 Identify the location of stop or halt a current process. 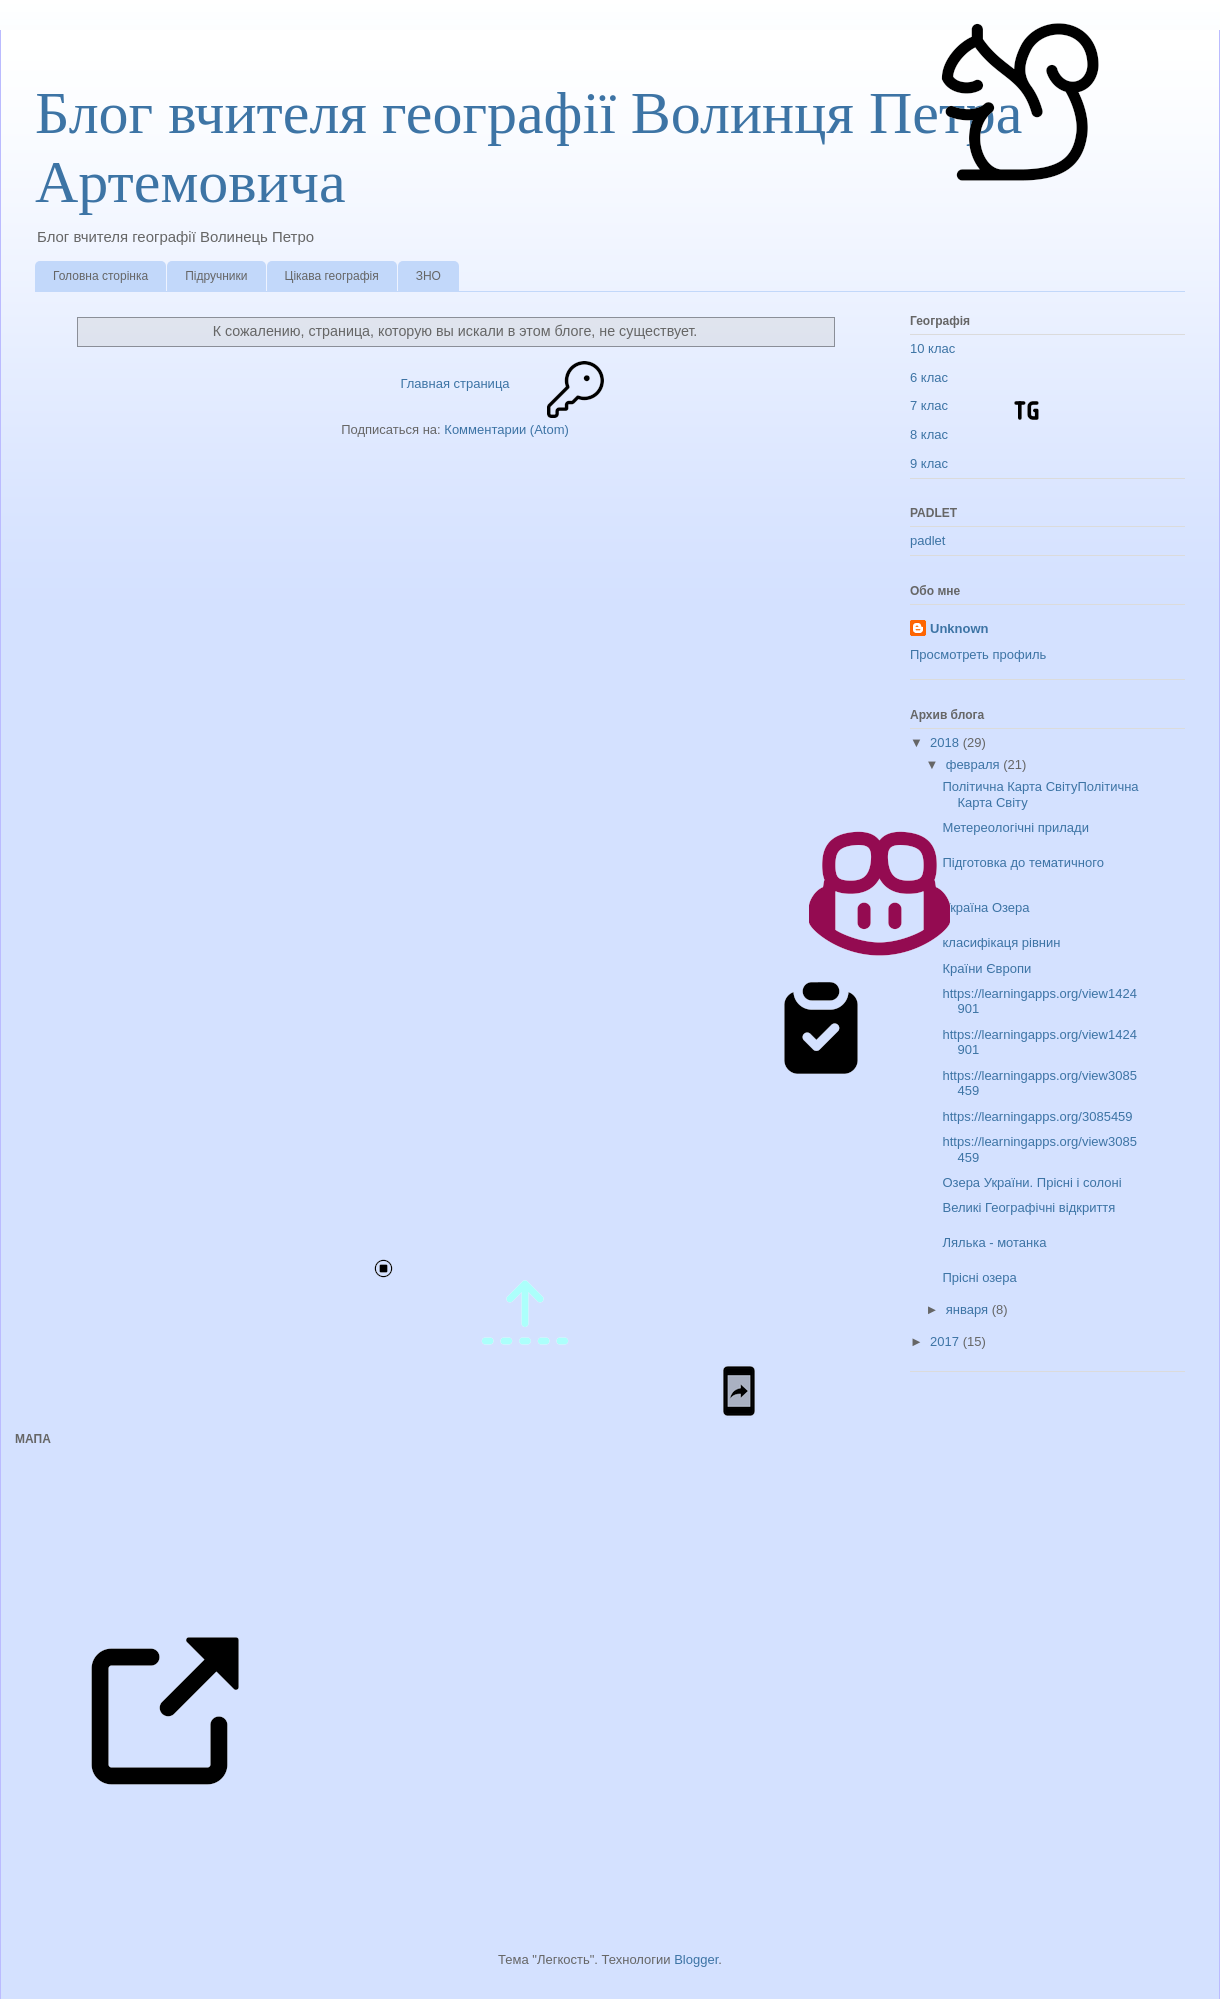
(383, 1268).